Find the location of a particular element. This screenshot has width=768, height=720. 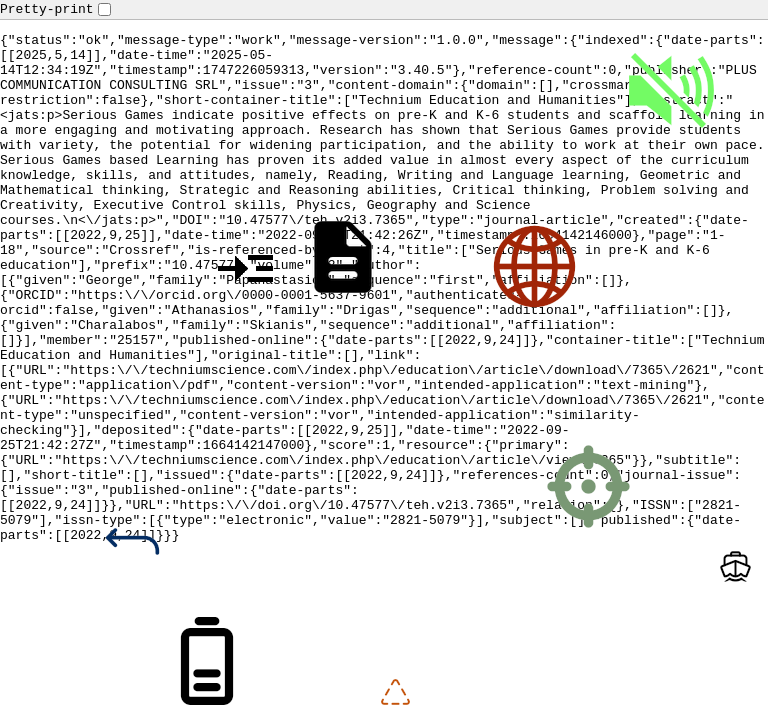

mute audio or sound output is located at coordinates (671, 90).